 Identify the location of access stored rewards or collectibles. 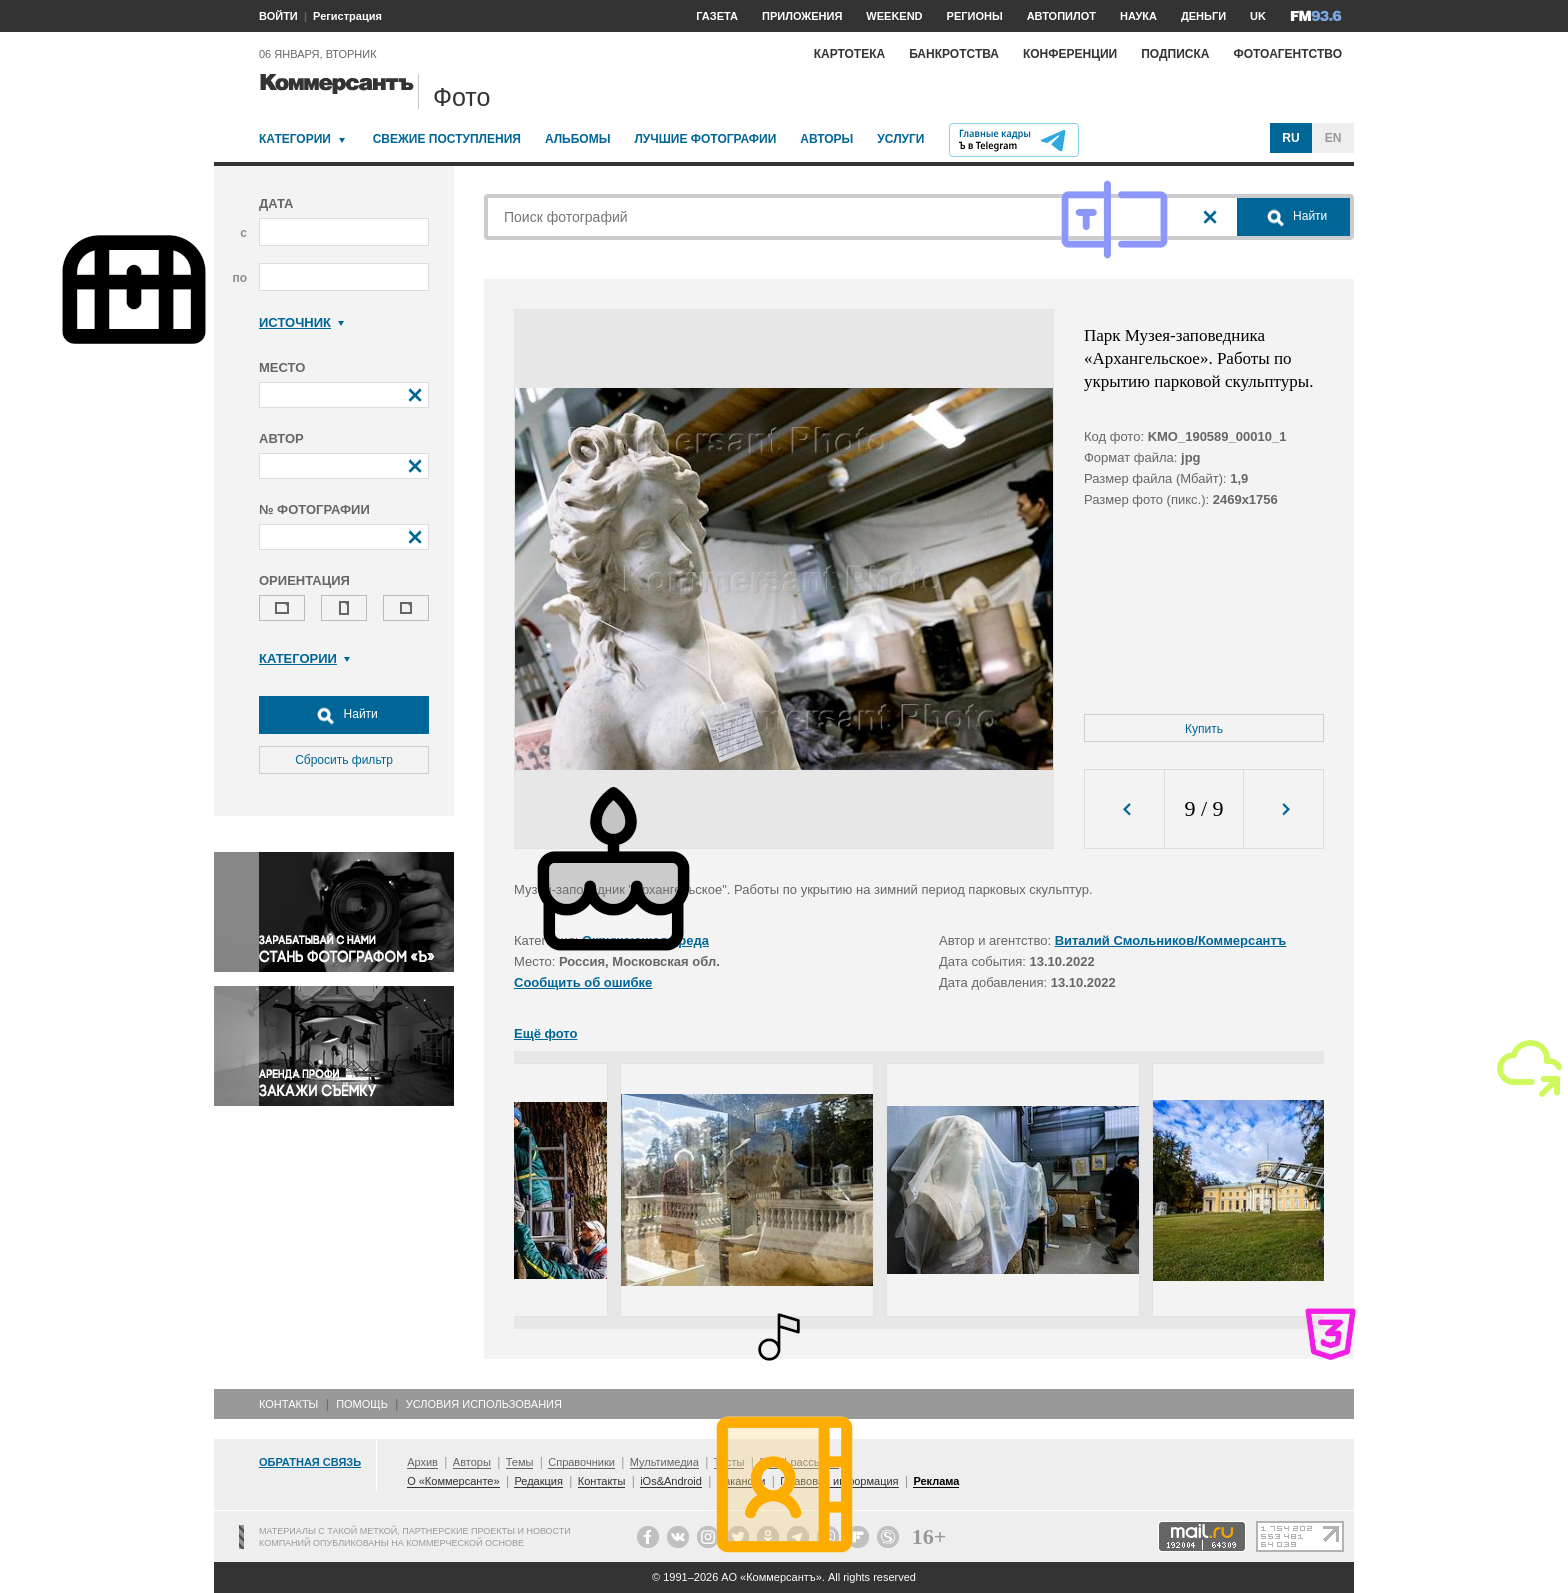
(134, 292).